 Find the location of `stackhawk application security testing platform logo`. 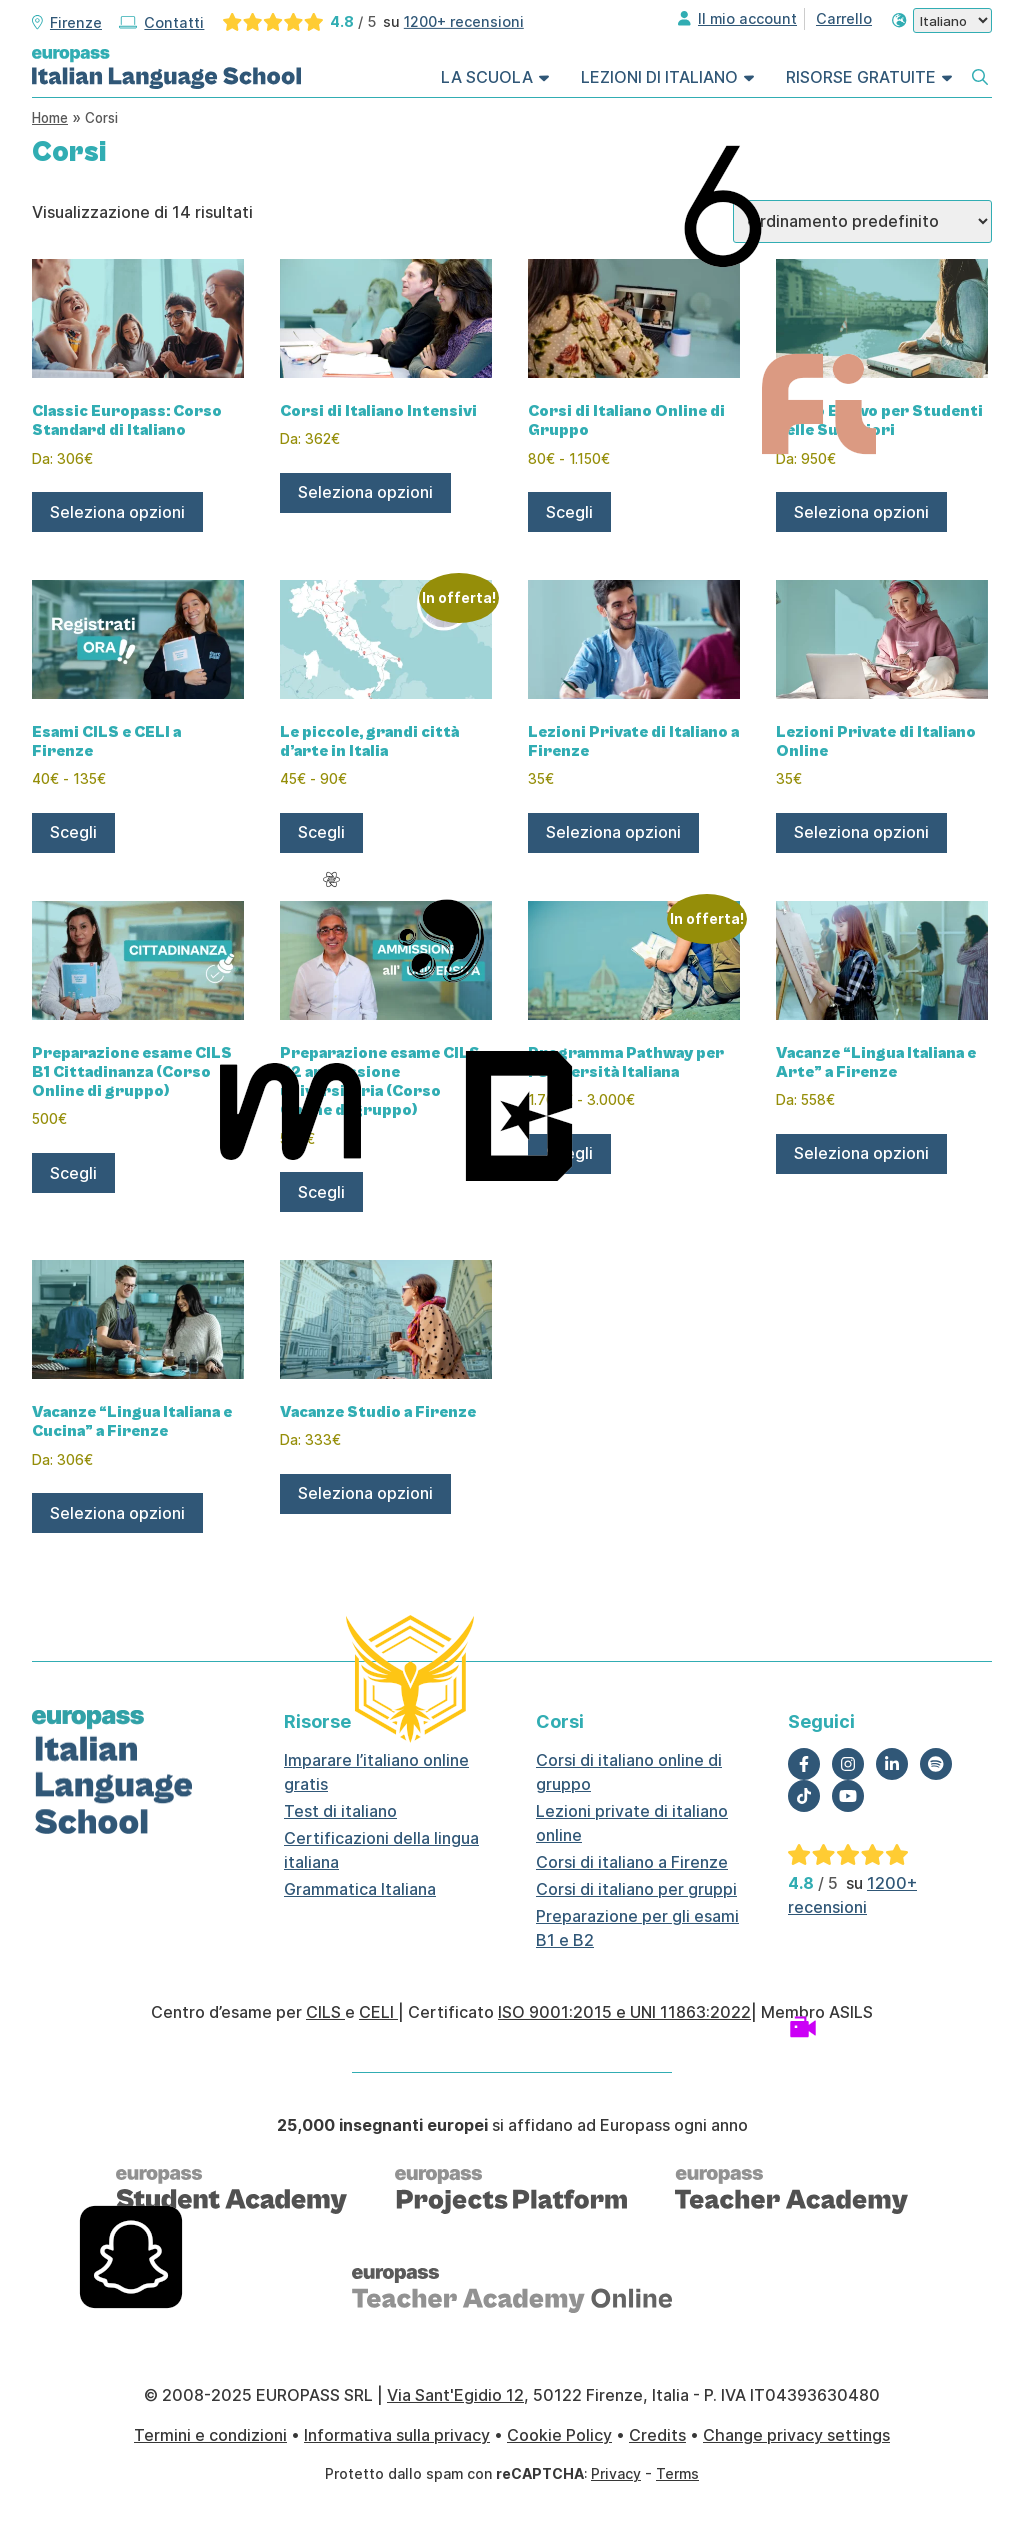

stackhawk application security testing platform logo is located at coordinates (410, 1679).